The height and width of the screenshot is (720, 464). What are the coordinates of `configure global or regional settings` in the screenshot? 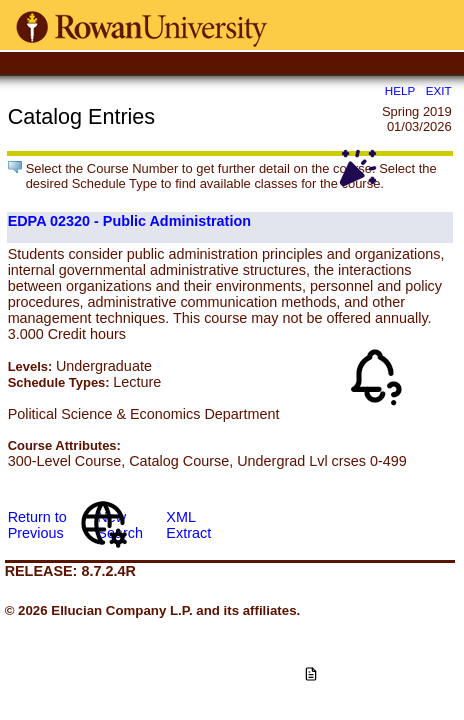 It's located at (103, 523).